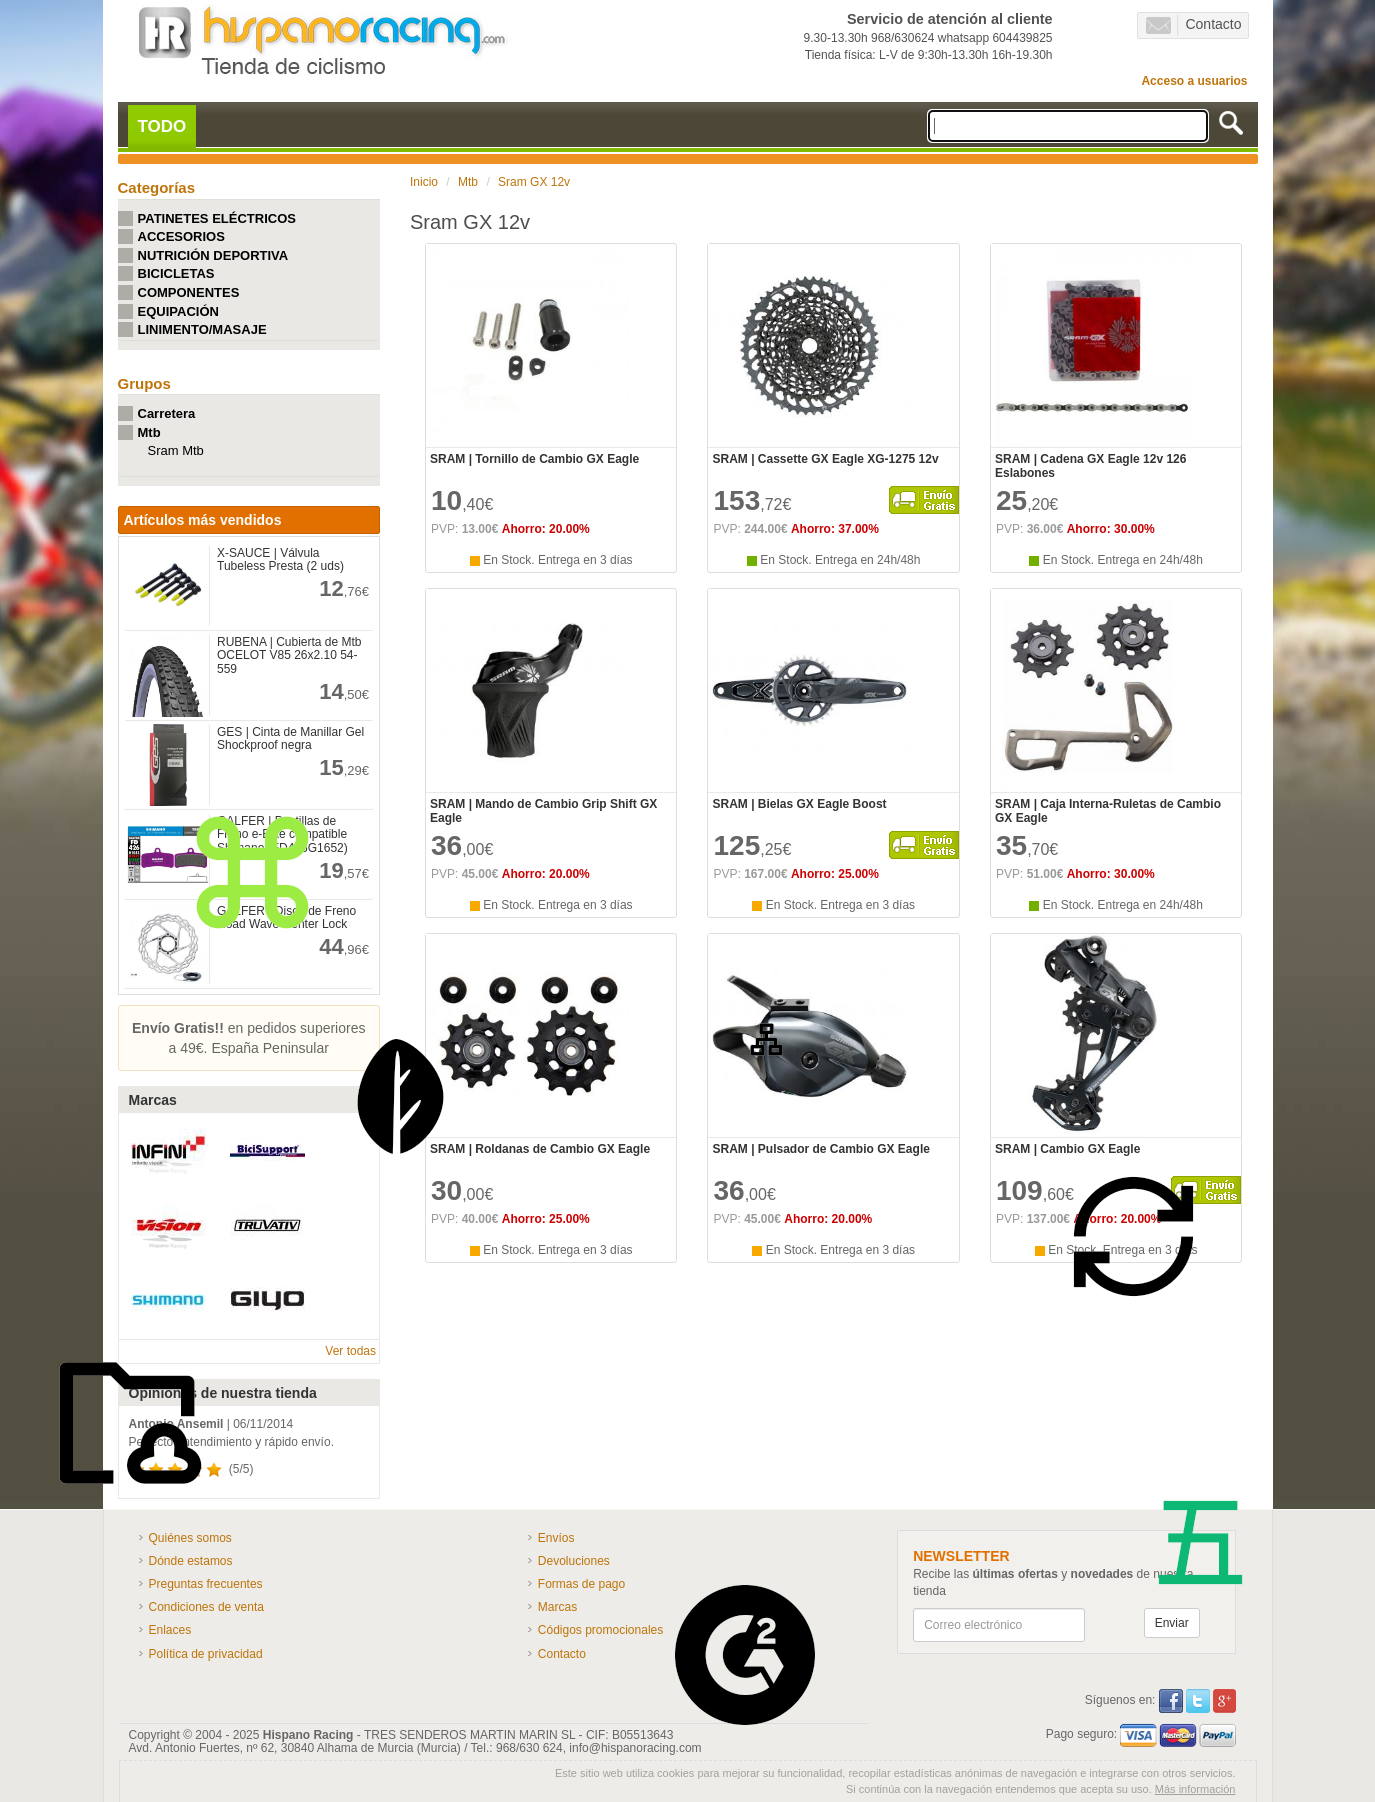 Image resolution: width=1375 pixels, height=1802 pixels. Describe the element at coordinates (745, 1655) in the screenshot. I see `view G2 reviews and ratings` at that location.